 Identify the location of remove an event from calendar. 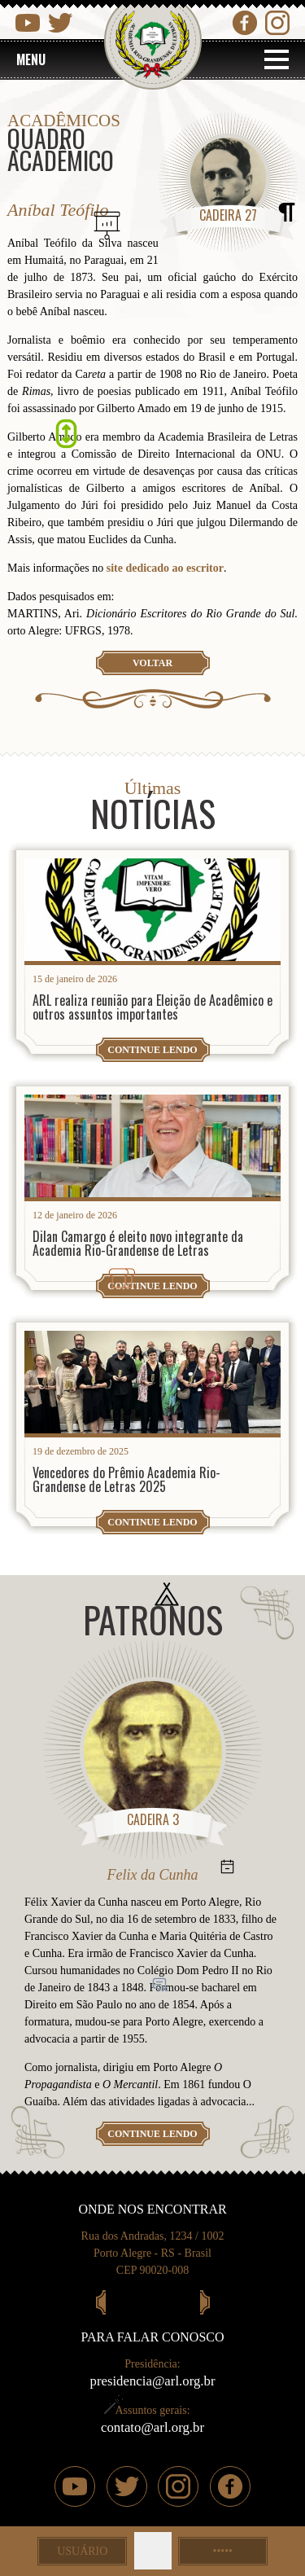
(227, 1867).